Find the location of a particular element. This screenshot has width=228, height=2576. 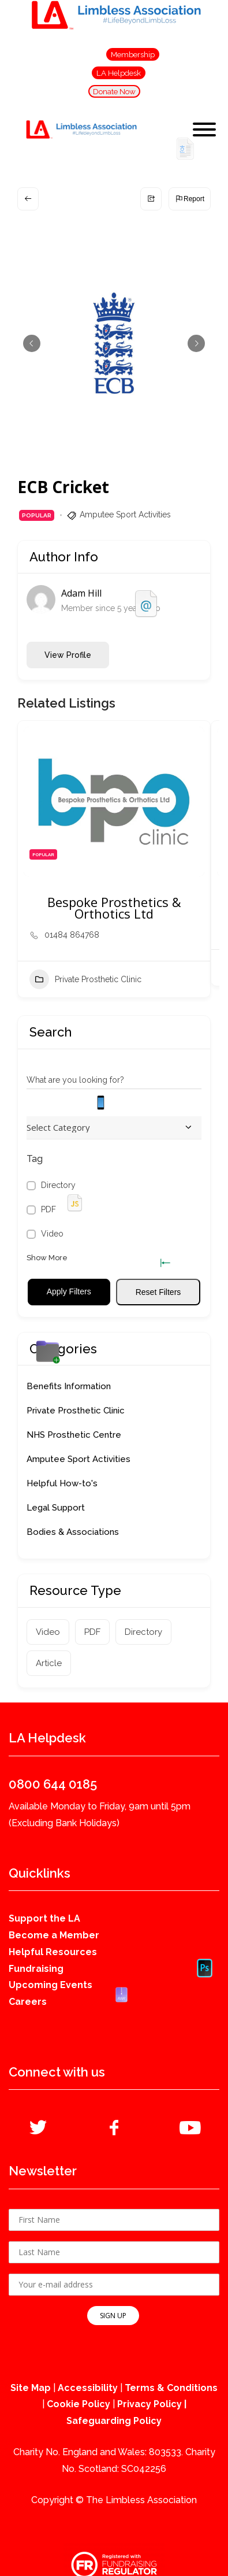

adobe photoshop file type indicator is located at coordinates (204, 1968).